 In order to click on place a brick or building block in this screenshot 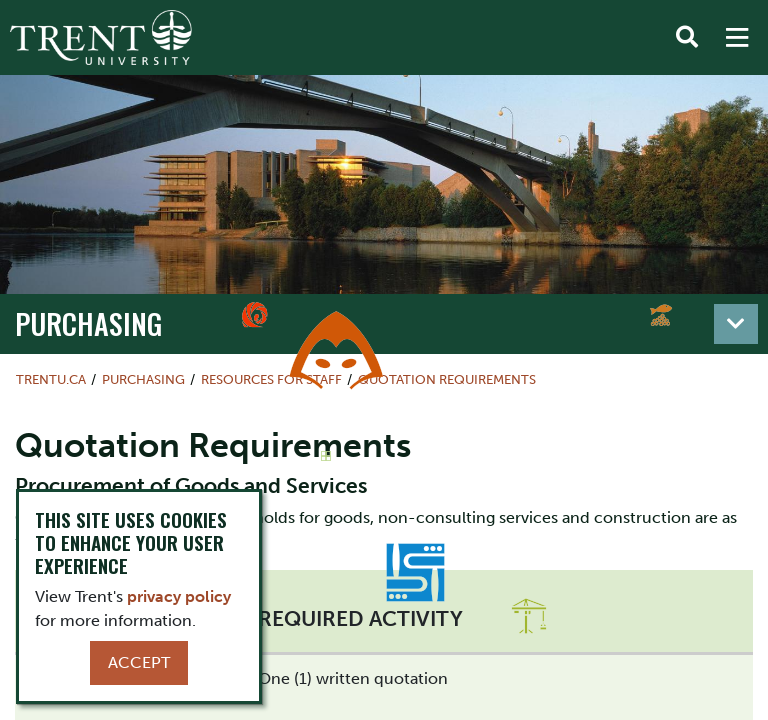, I will do `click(326, 456)`.